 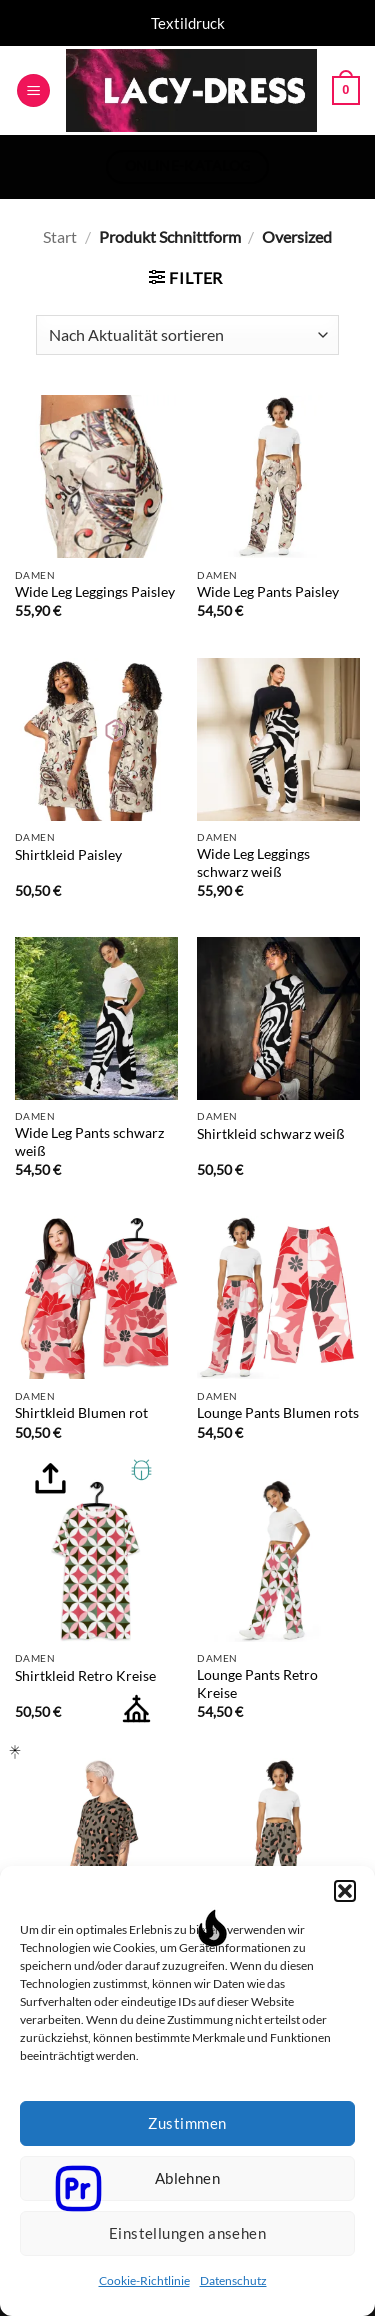 What do you see at coordinates (212, 1928) in the screenshot?
I see `locate nearby fire stations` at bounding box center [212, 1928].